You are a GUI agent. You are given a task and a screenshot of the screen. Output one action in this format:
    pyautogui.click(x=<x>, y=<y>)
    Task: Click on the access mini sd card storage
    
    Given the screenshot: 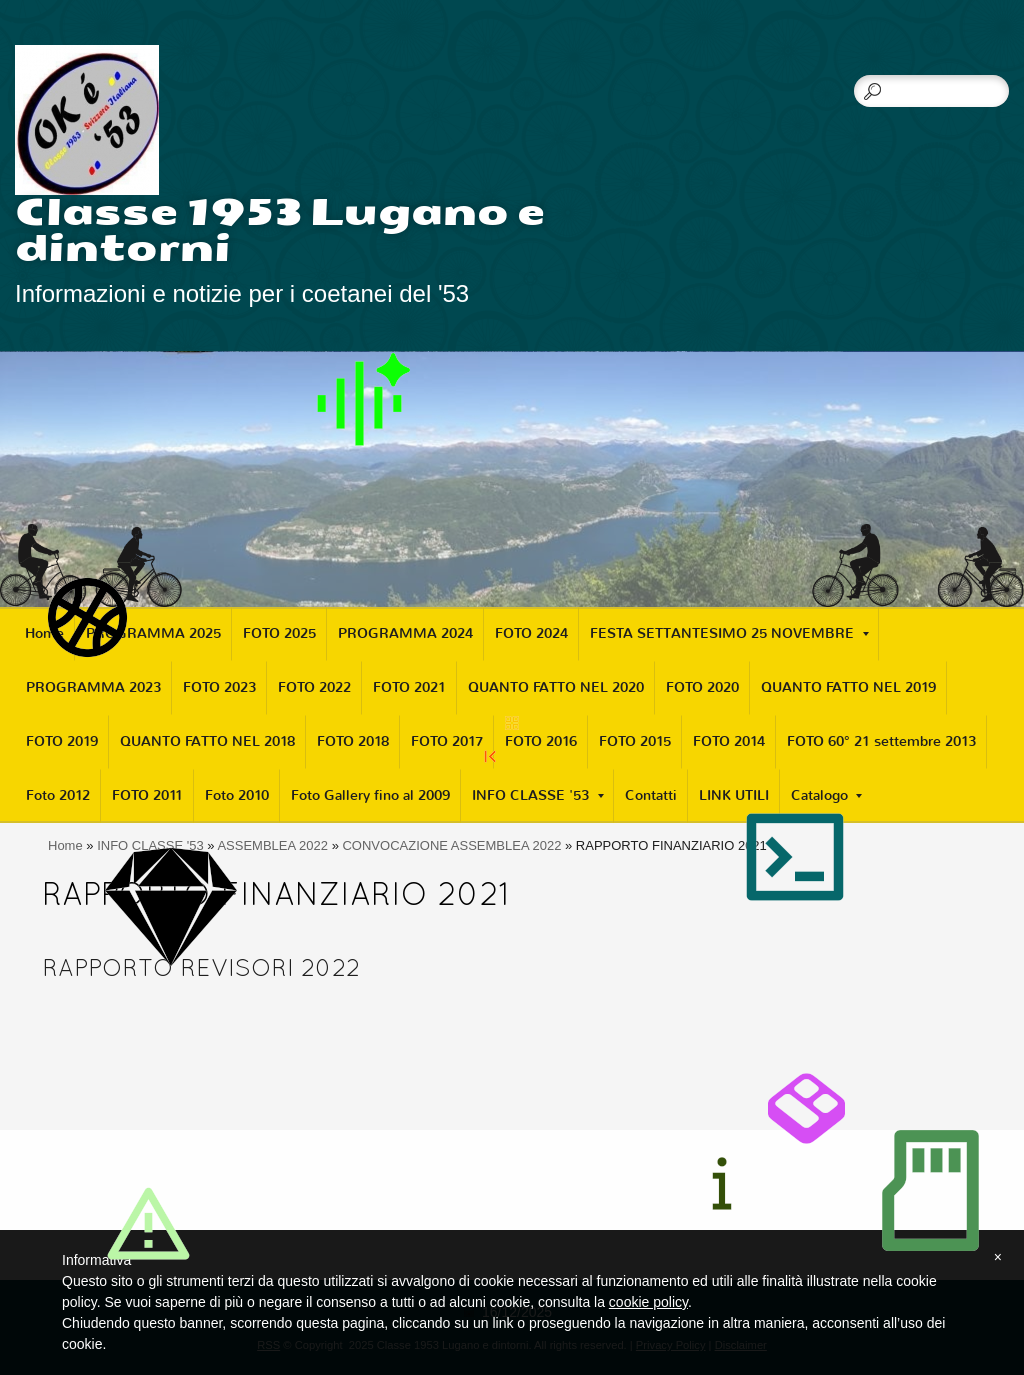 What is the action you would take?
    pyautogui.click(x=930, y=1190)
    